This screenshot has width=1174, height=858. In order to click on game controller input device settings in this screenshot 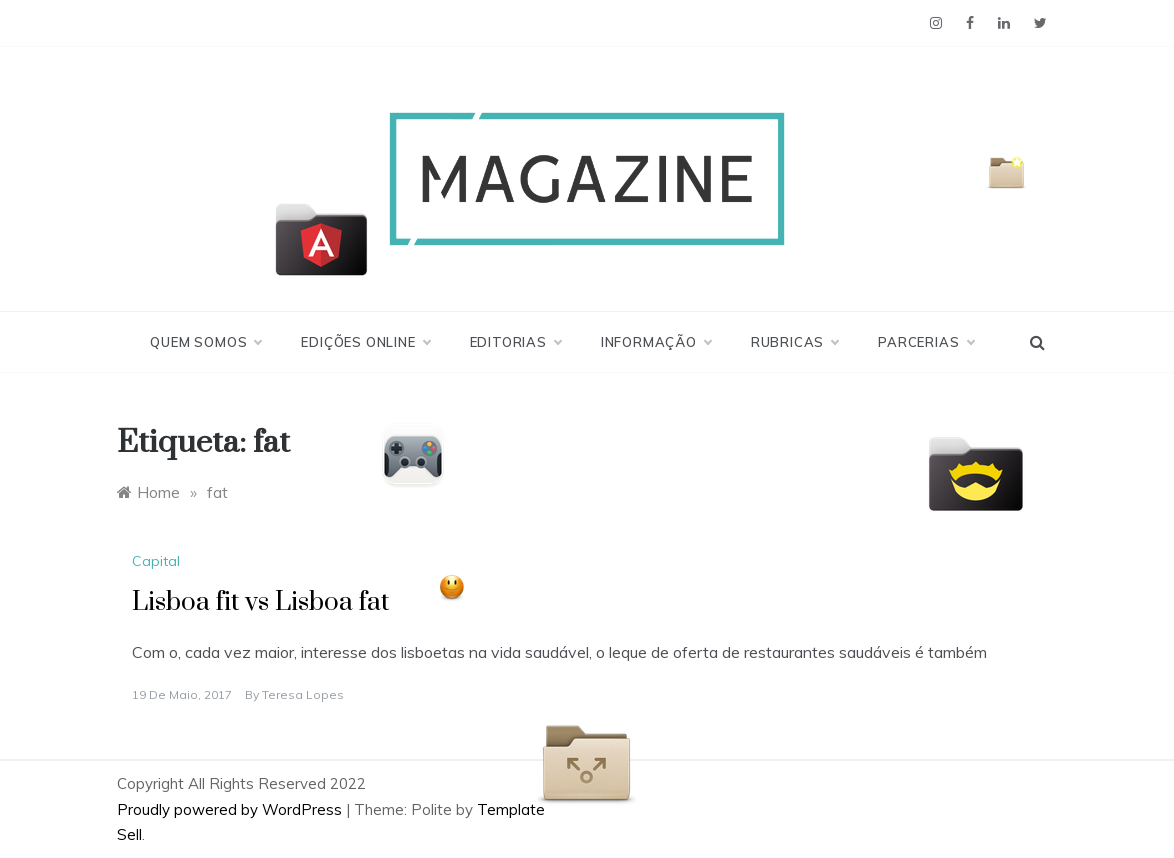, I will do `click(413, 454)`.